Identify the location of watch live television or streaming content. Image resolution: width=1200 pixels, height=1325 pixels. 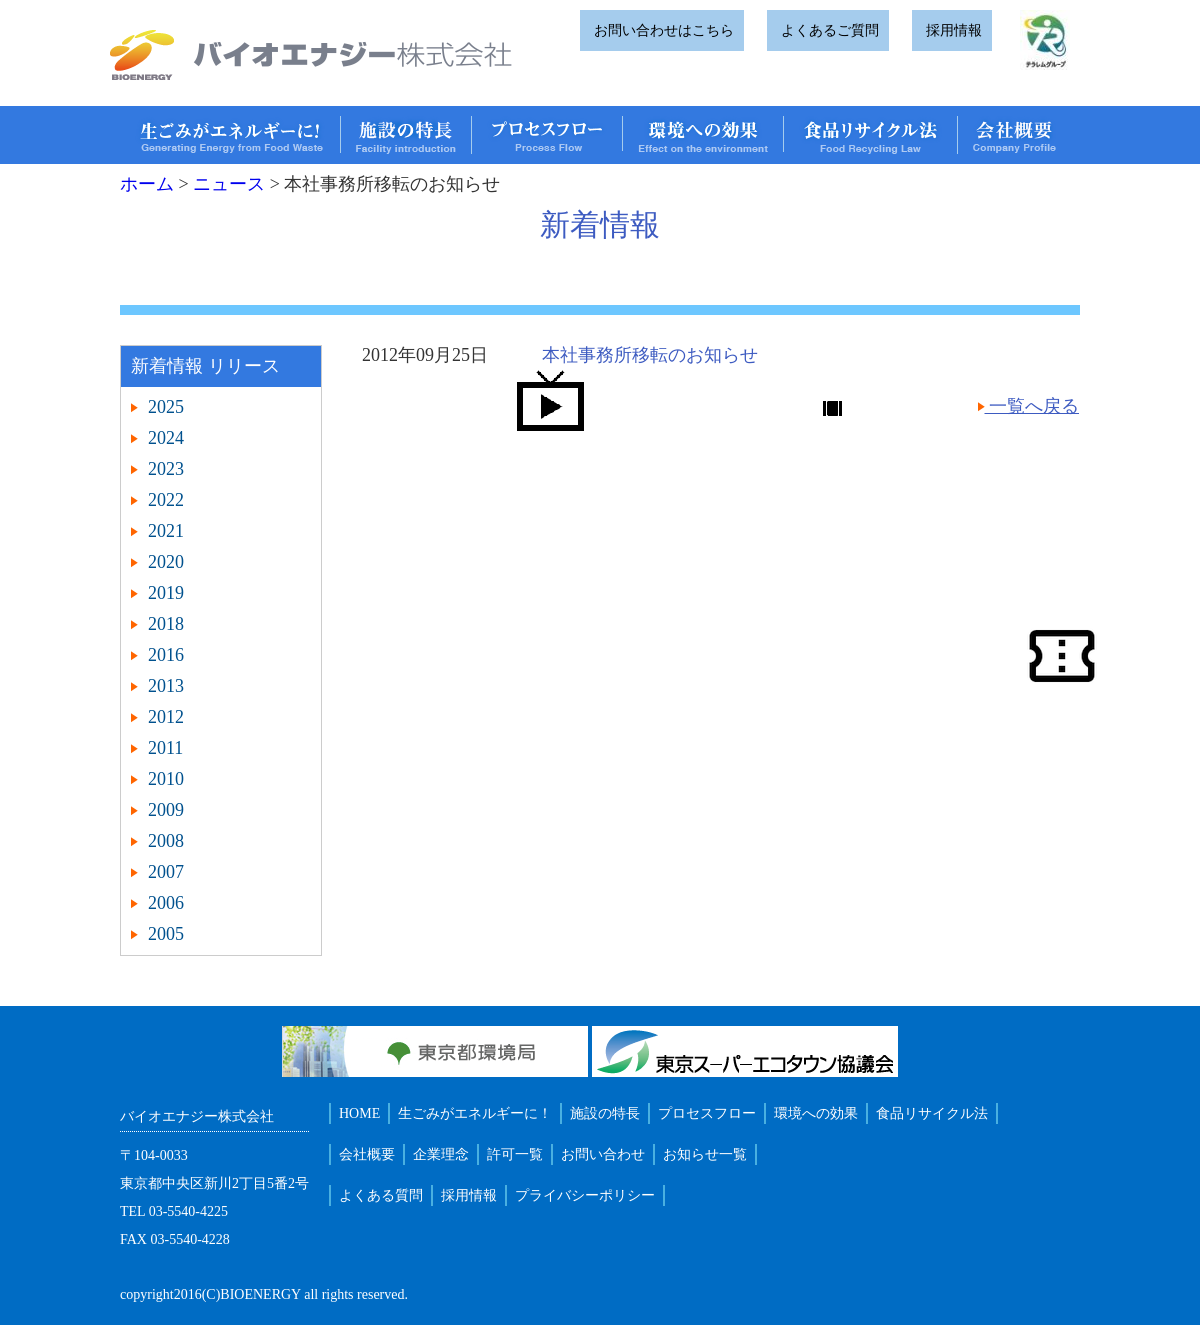
(550, 400).